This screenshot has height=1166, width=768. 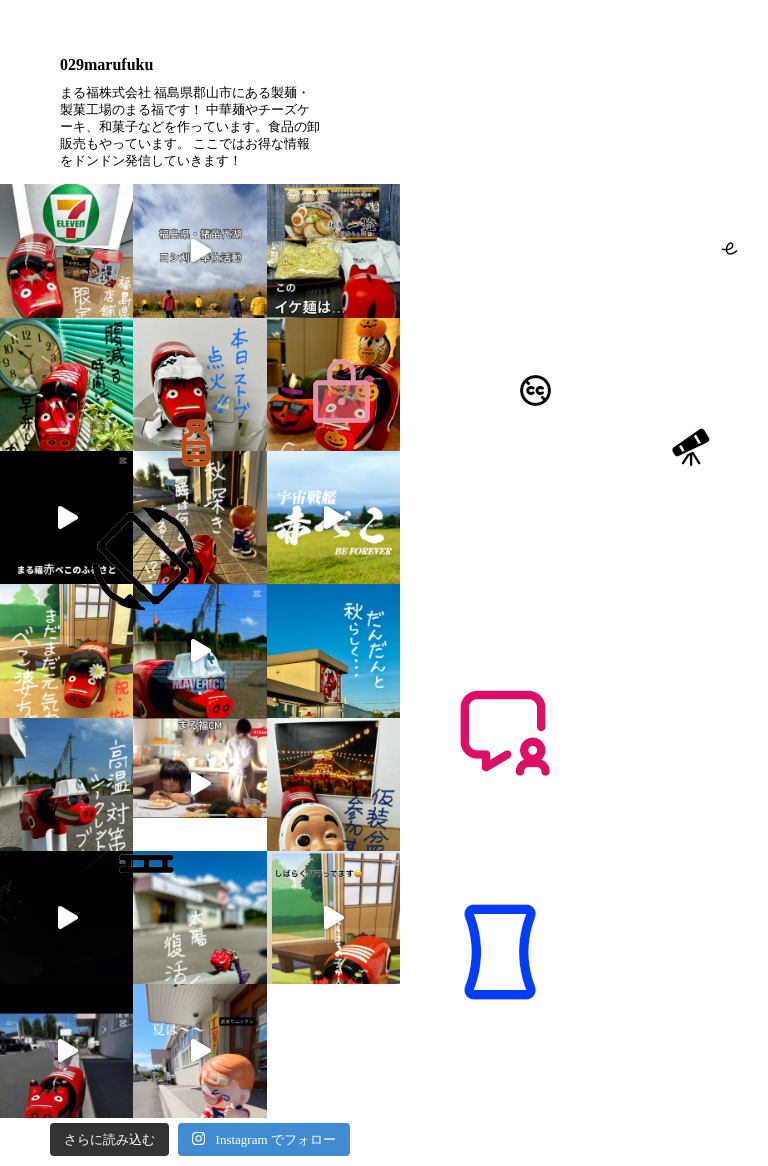 I want to click on switch to vertical panorama mode, so click(x=500, y=952).